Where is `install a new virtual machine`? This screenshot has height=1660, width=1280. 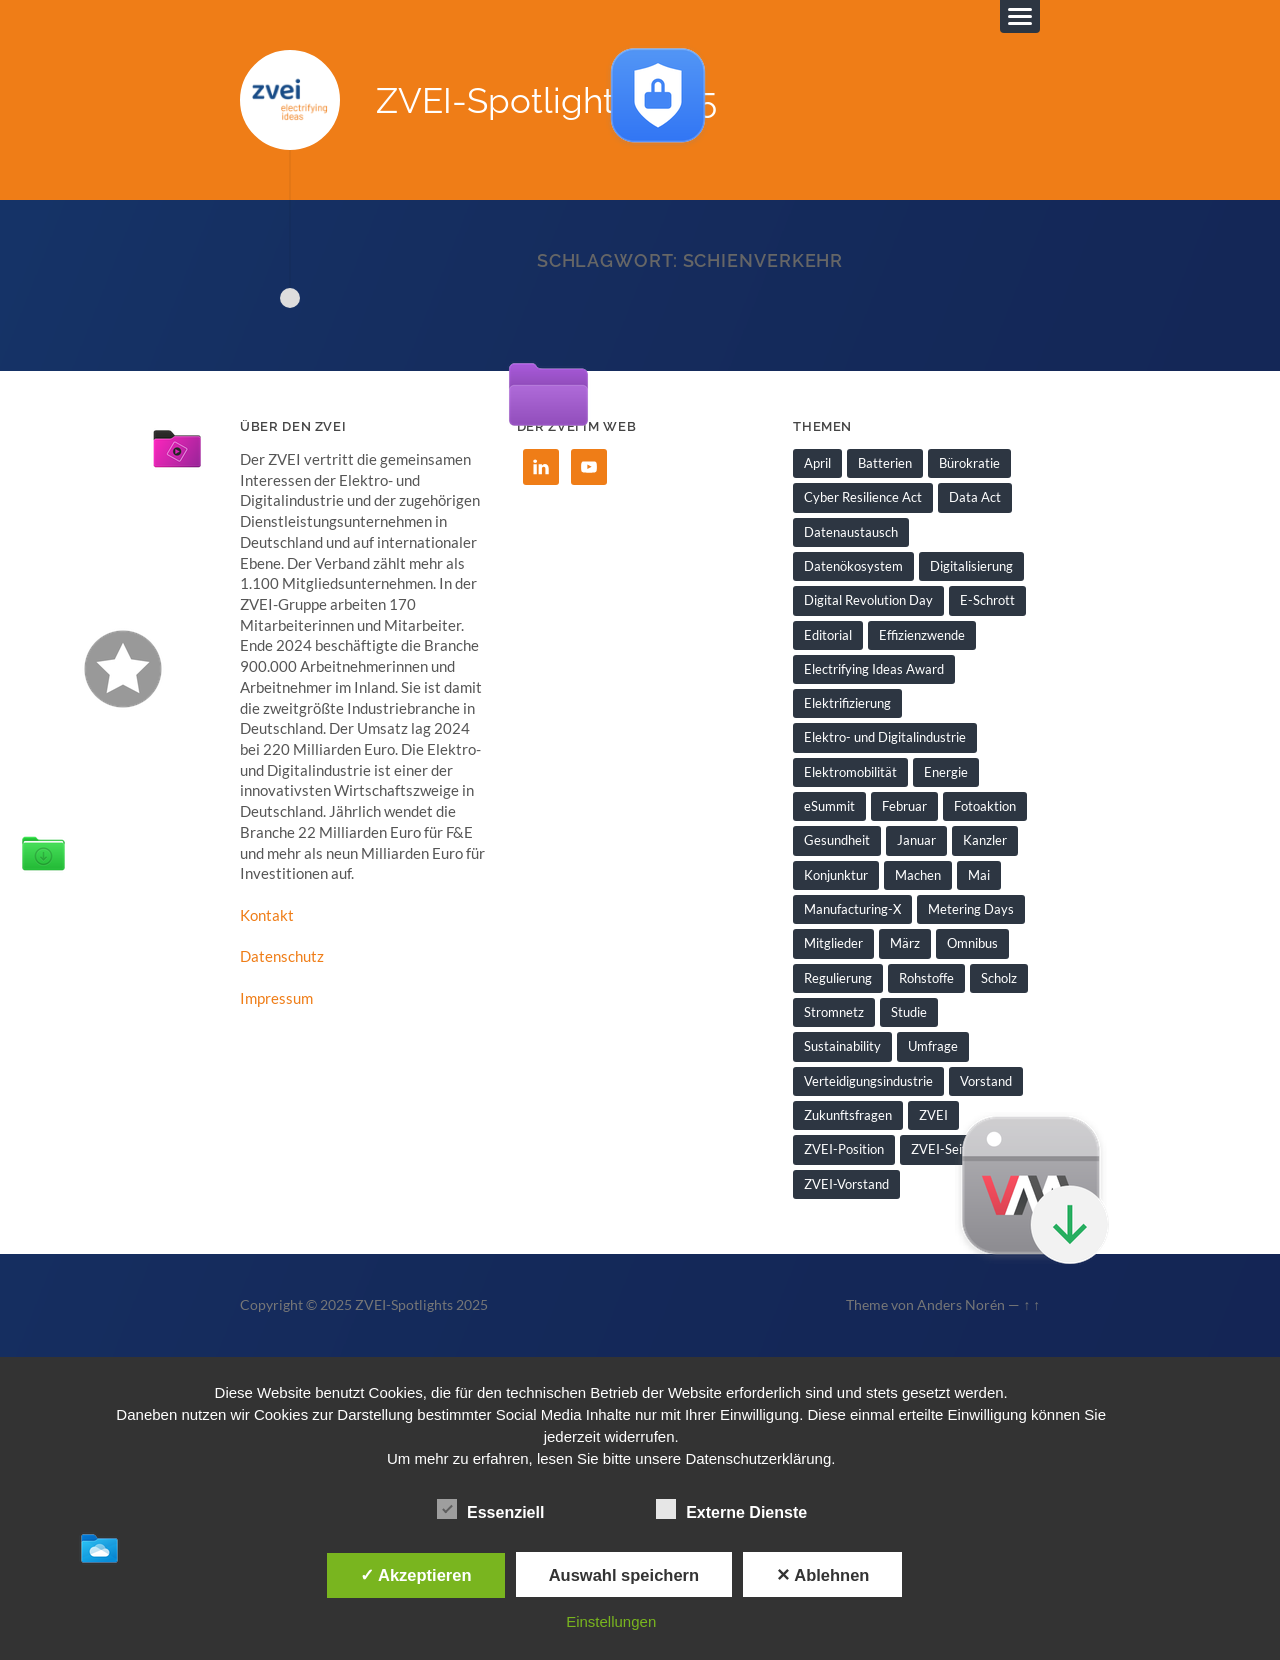 install a new virtual machine is located at coordinates (1032, 1188).